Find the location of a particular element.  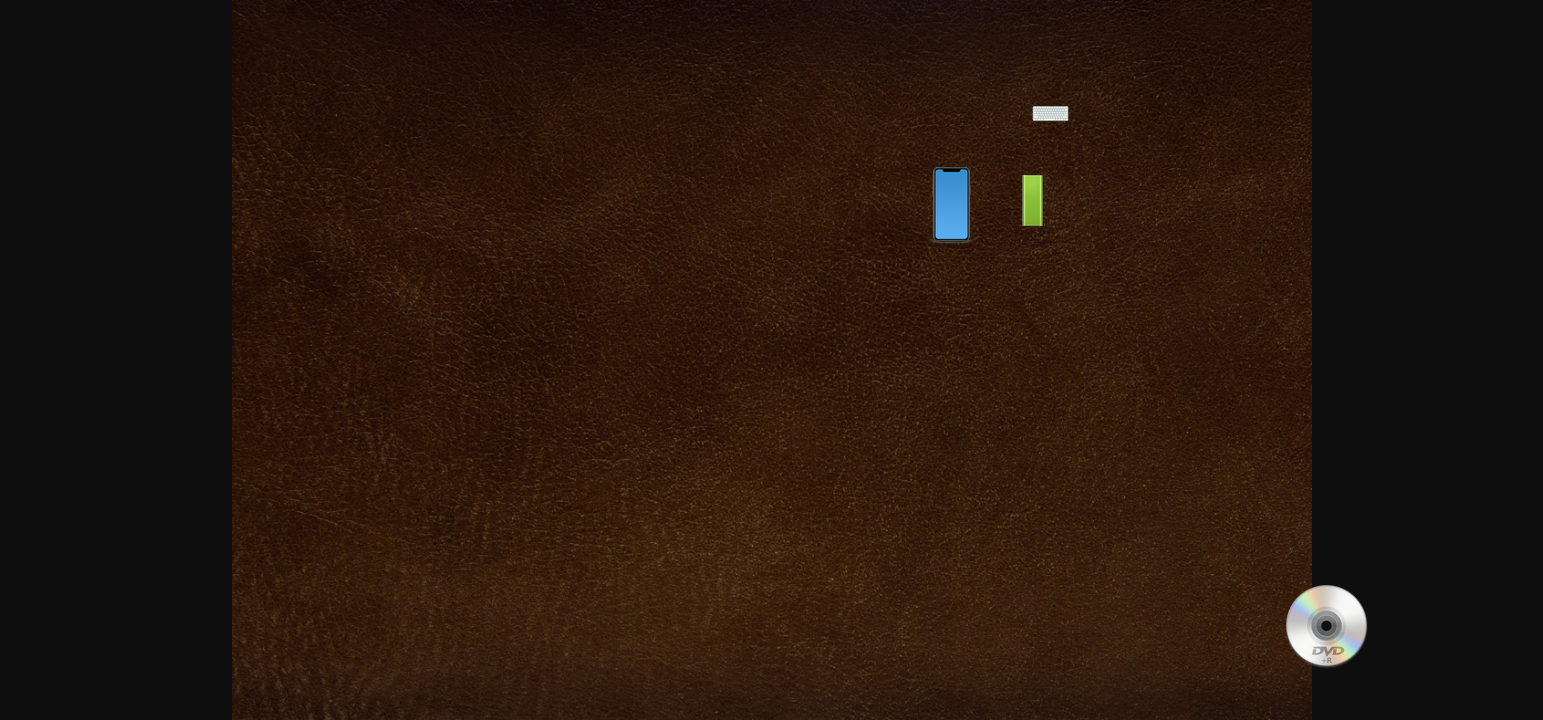

DVD+R disc media type indicator is located at coordinates (1326, 627).